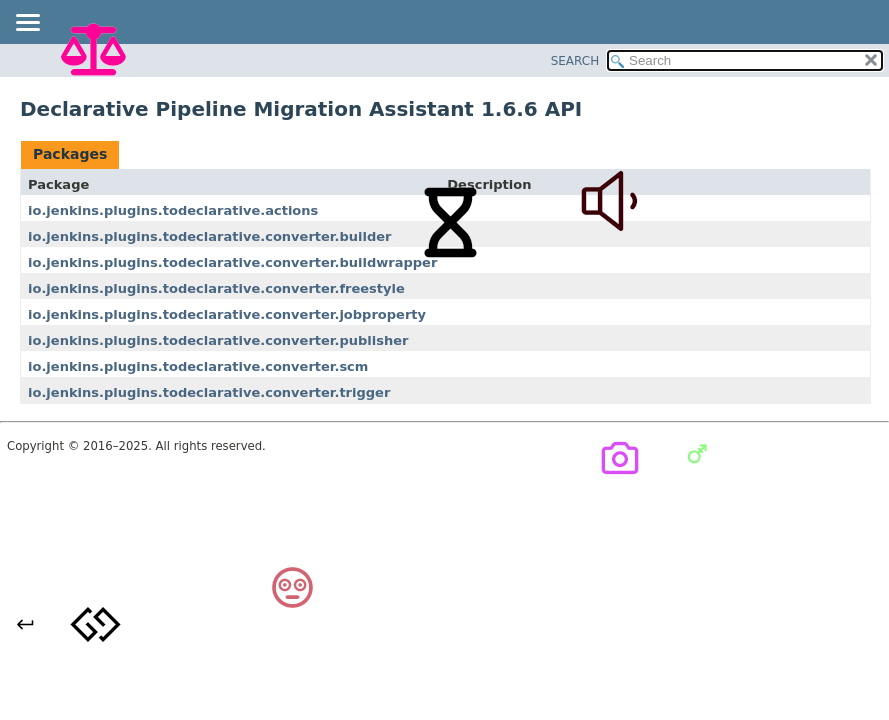 This screenshot has height=720, width=889. What do you see at coordinates (614, 201) in the screenshot?
I see `adjust volume to low level` at bounding box center [614, 201].